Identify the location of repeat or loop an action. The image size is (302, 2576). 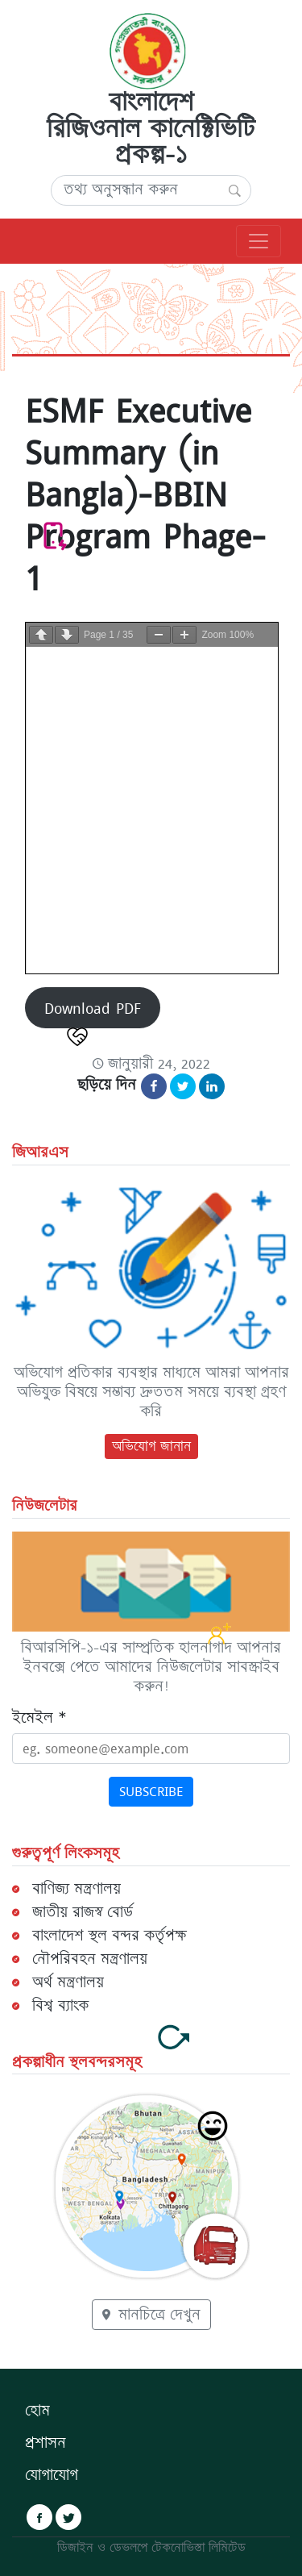
(173, 2035).